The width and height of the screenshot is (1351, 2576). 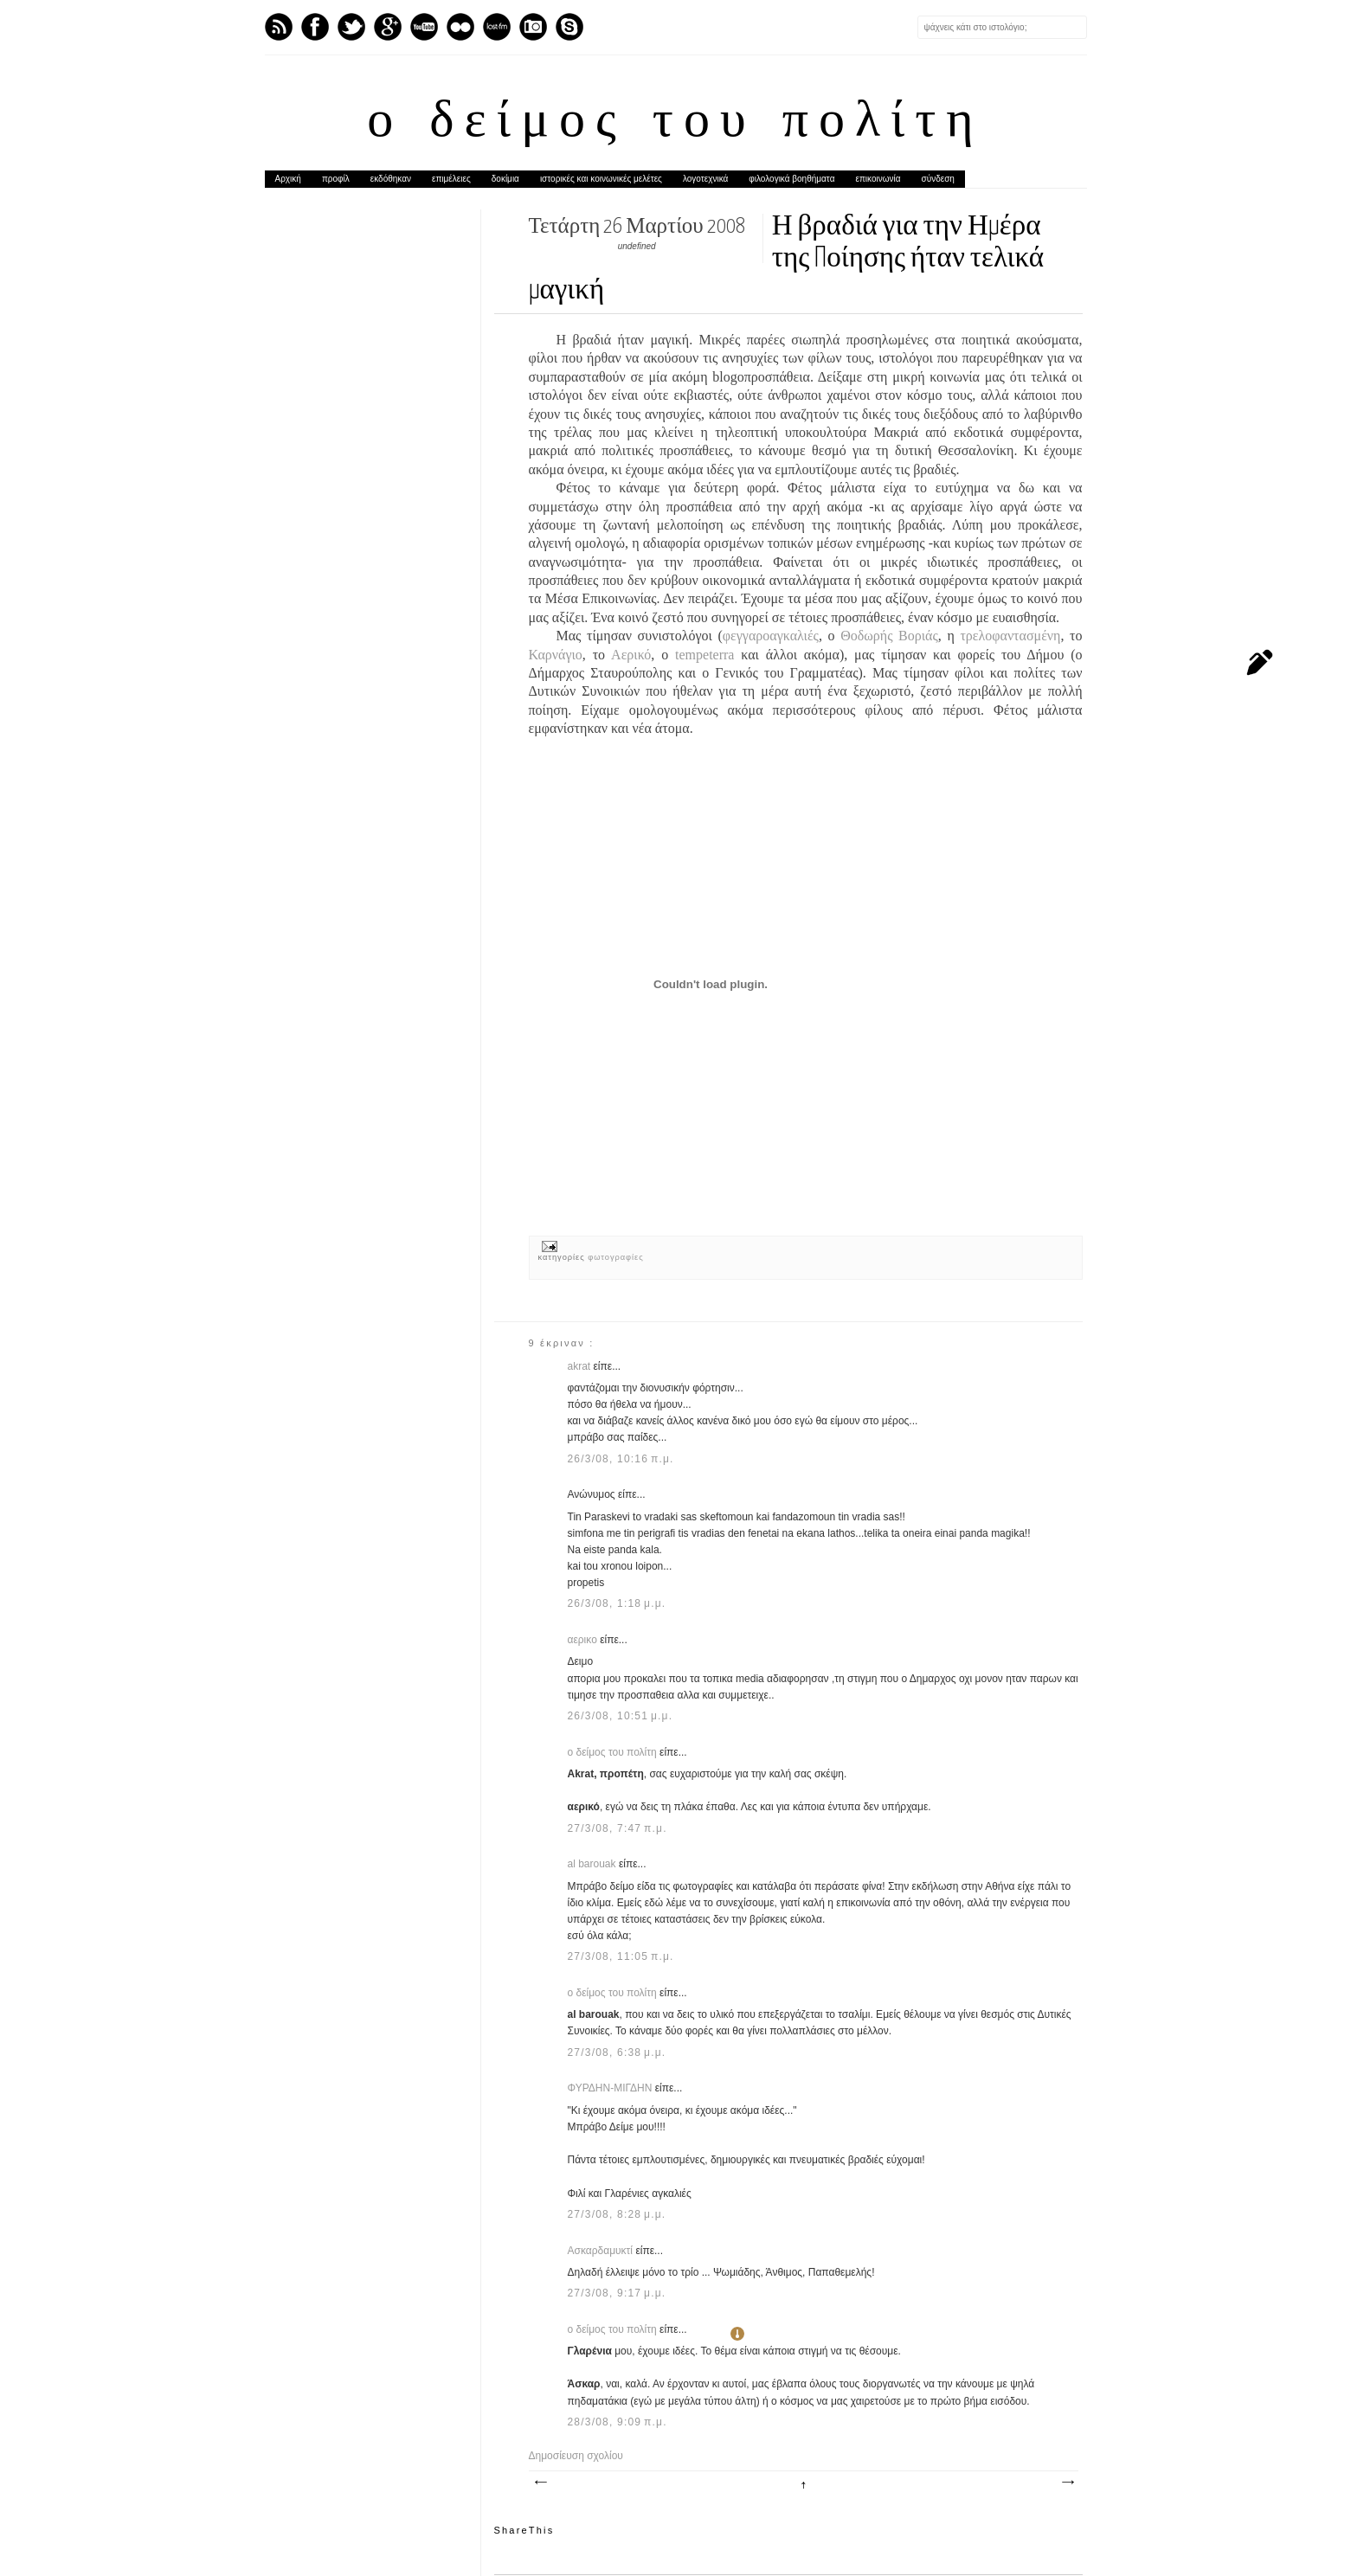 What do you see at coordinates (737, 2334) in the screenshot?
I see `view current speed or performance metrics` at bounding box center [737, 2334].